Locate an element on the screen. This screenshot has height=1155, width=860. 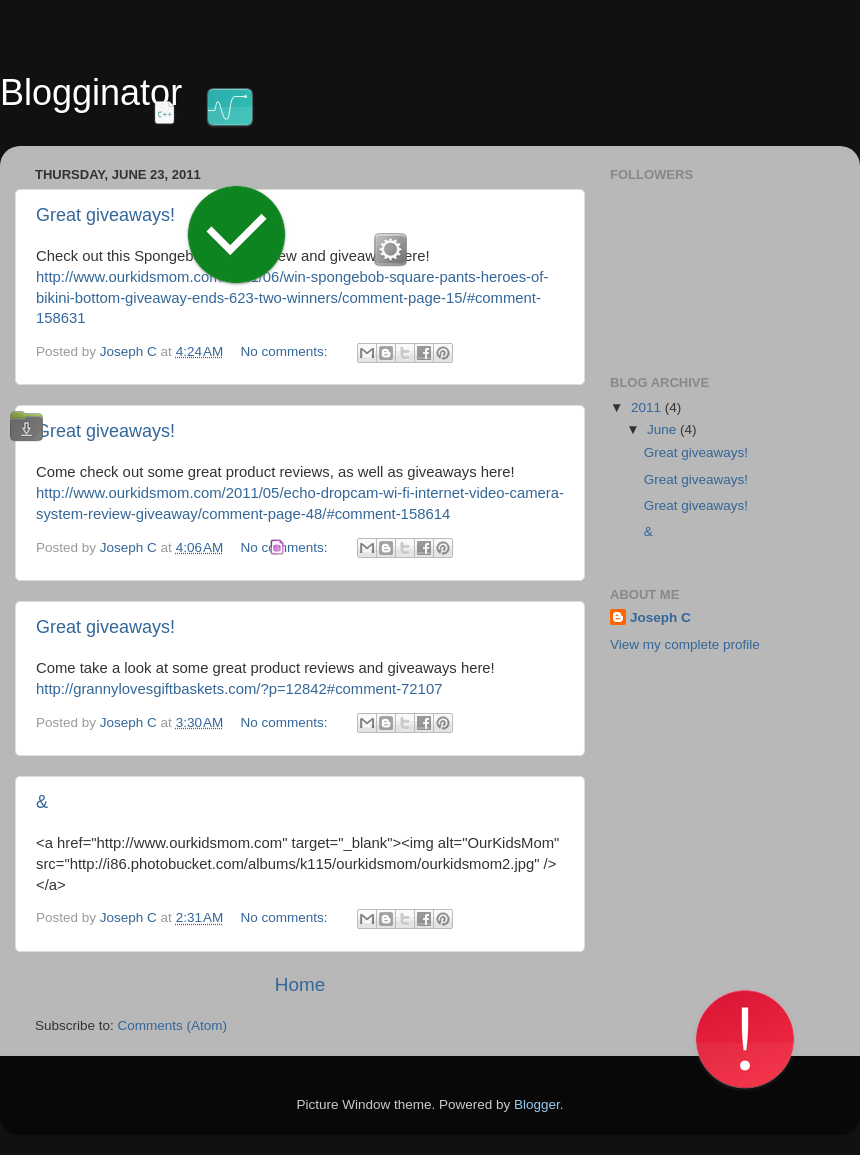
indicates an application error or crash is located at coordinates (745, 1039).